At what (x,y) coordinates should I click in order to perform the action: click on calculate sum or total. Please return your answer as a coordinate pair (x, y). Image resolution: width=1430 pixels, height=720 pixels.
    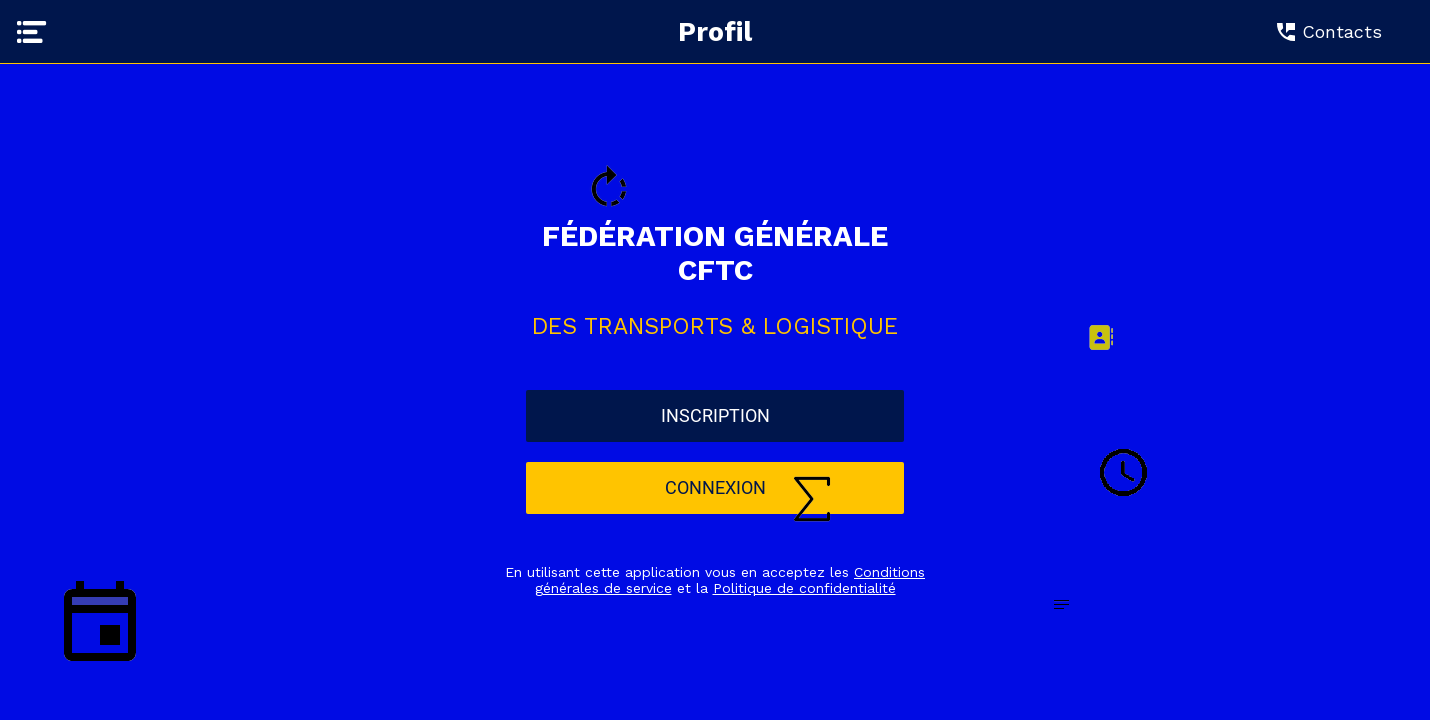
    Looking at the image, I should click on (812, 499).